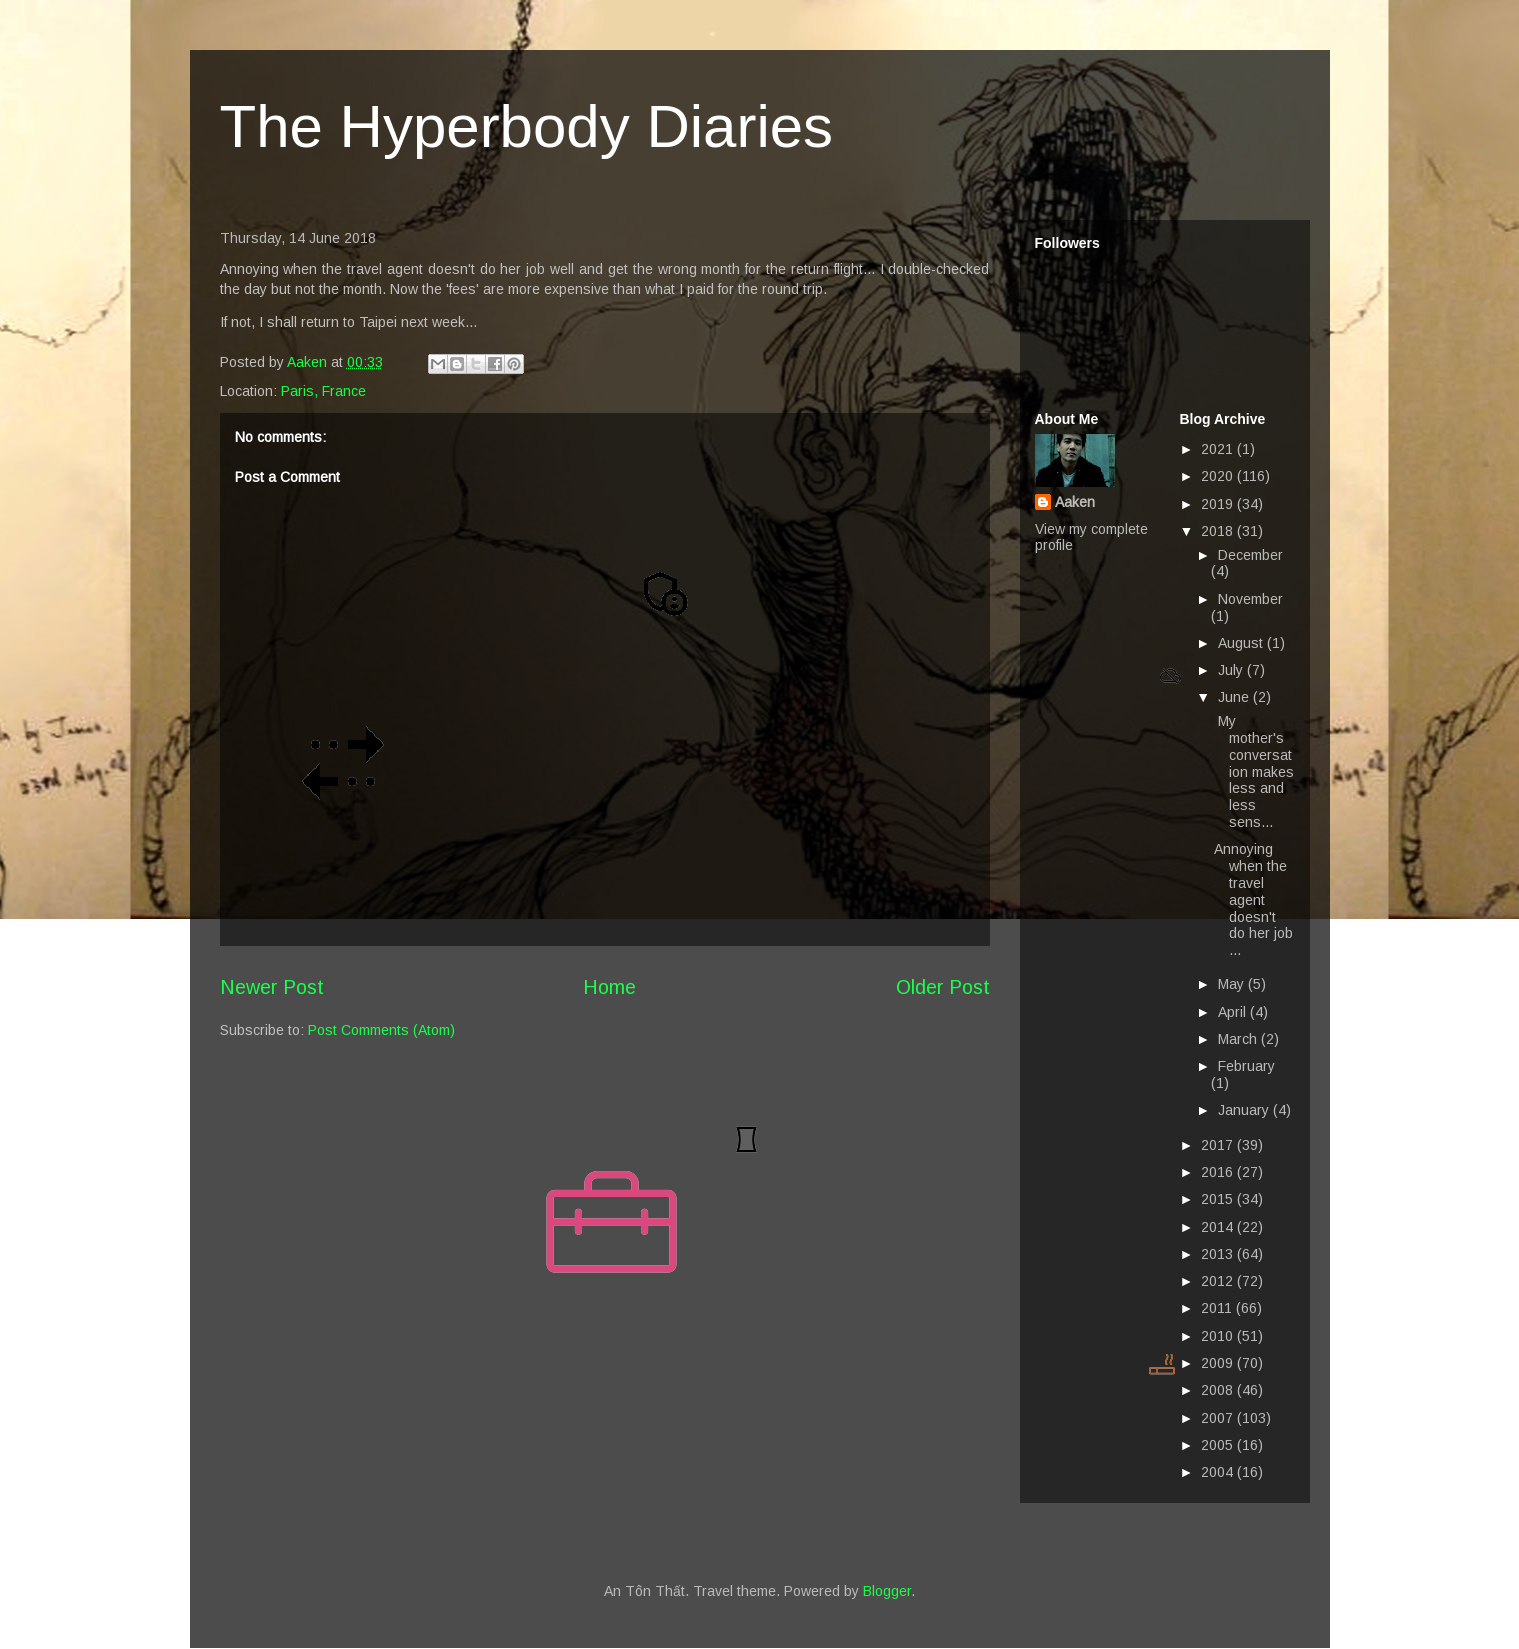  Describe the element at coordinates (611, 1226) in the screenshot. I see `access tools and utilities` at that location.